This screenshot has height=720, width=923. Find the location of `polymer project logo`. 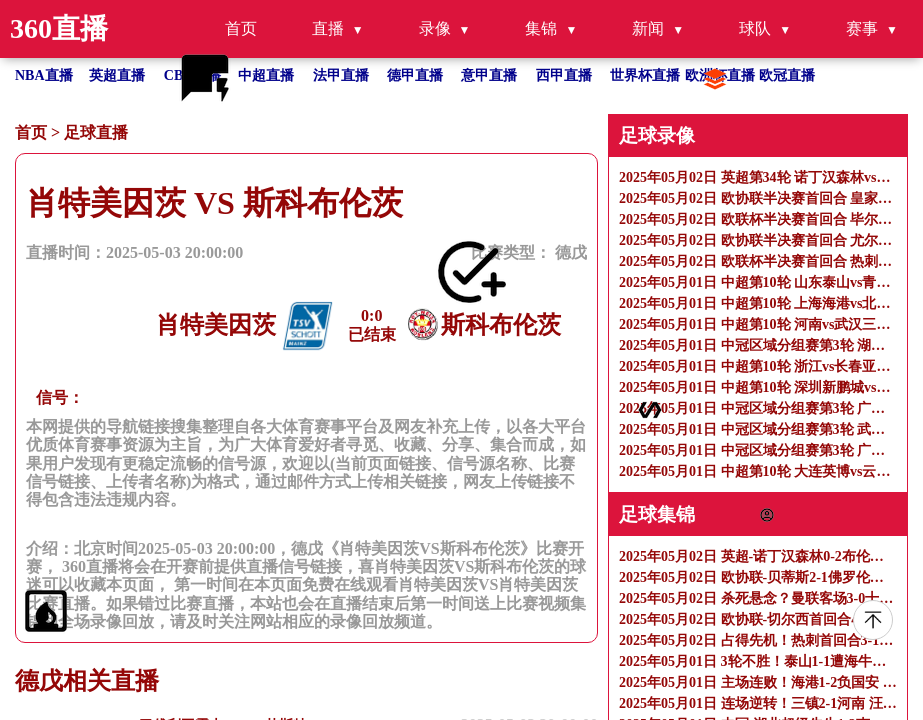

polymer project logo is located at coordinates (650, 410).